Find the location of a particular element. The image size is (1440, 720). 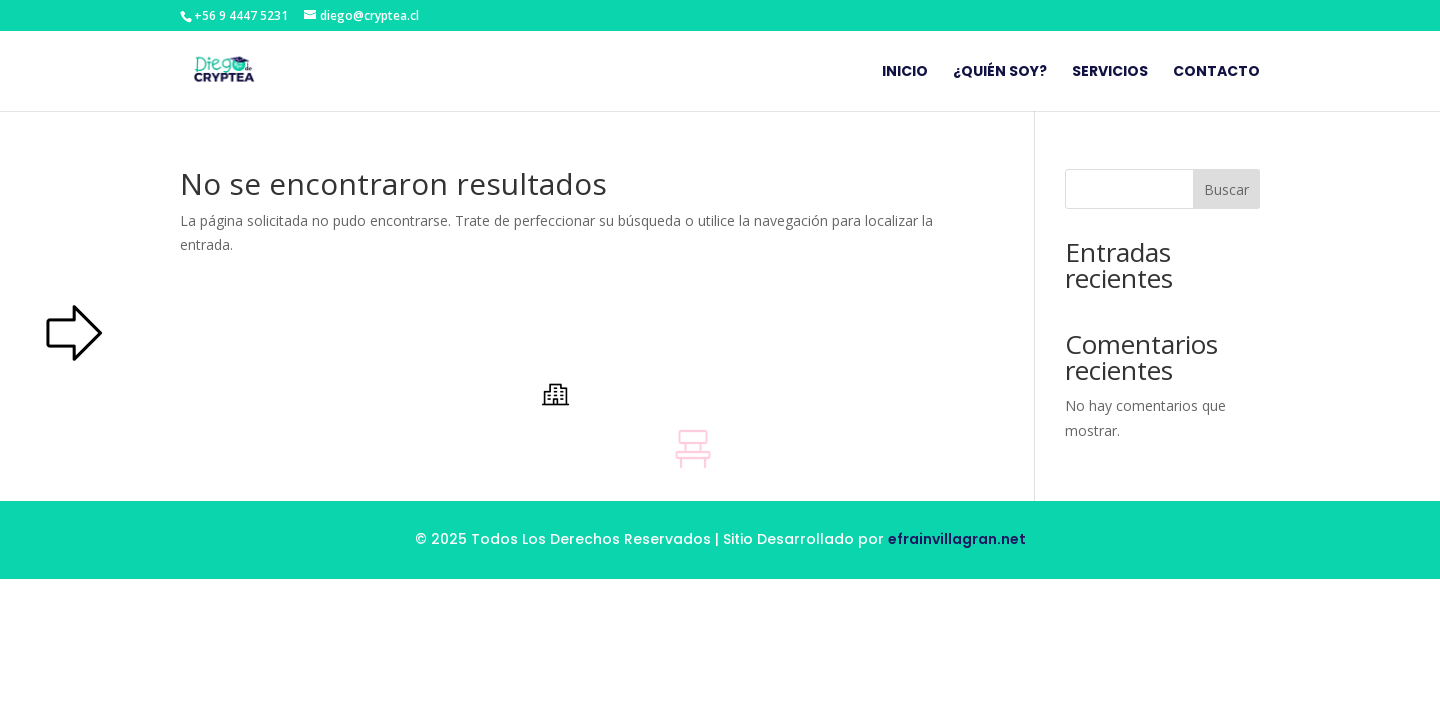

go to next item or step is located at coordinates (72, 333).